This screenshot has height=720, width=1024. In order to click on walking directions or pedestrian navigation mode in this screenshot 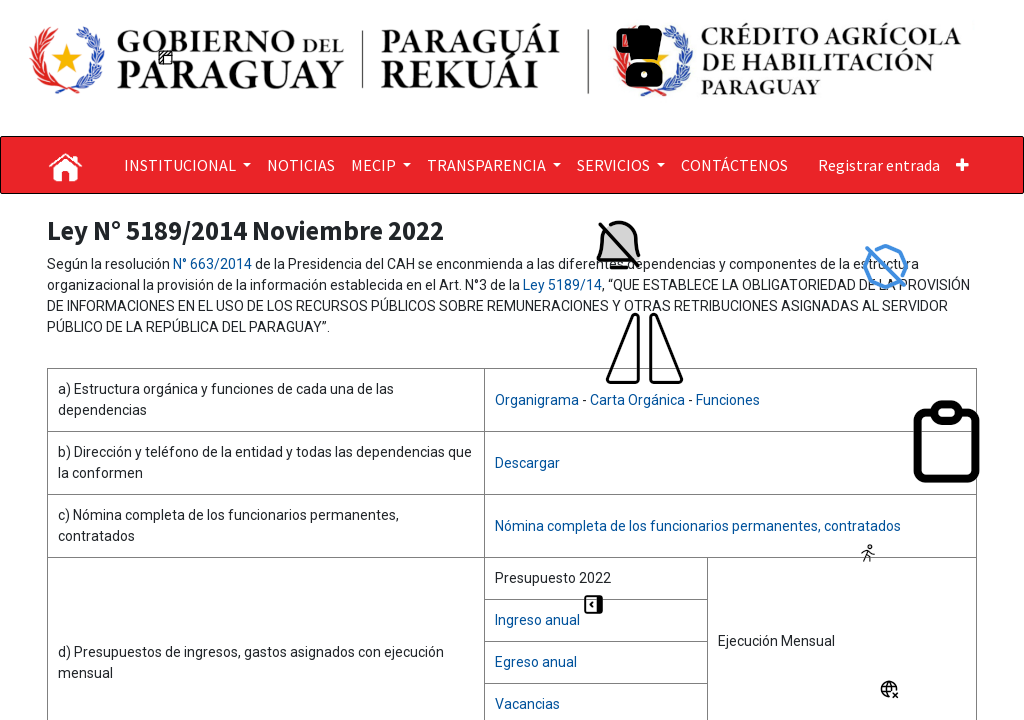, I will do `click(868, 553)`.